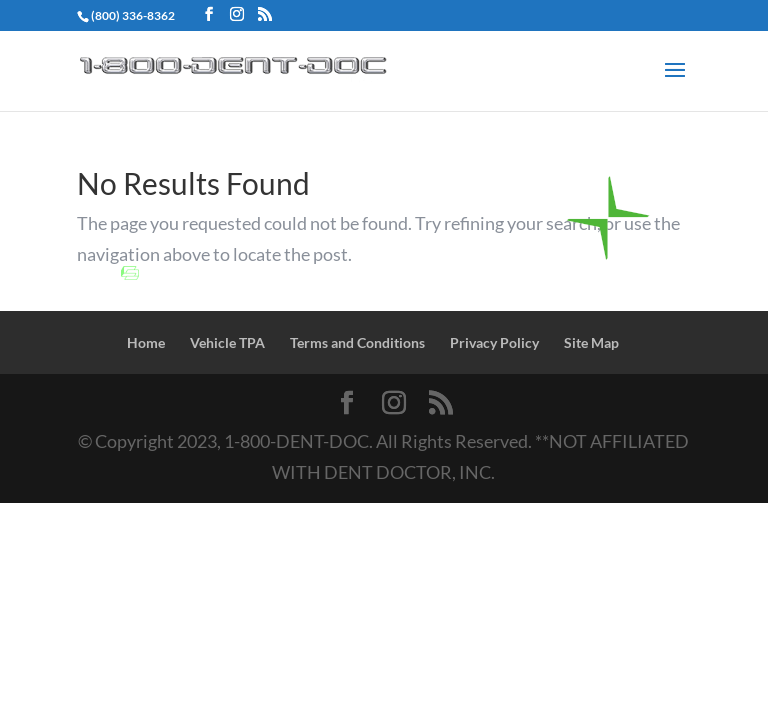  I want to click on SST framework logo, so click(130, 273).